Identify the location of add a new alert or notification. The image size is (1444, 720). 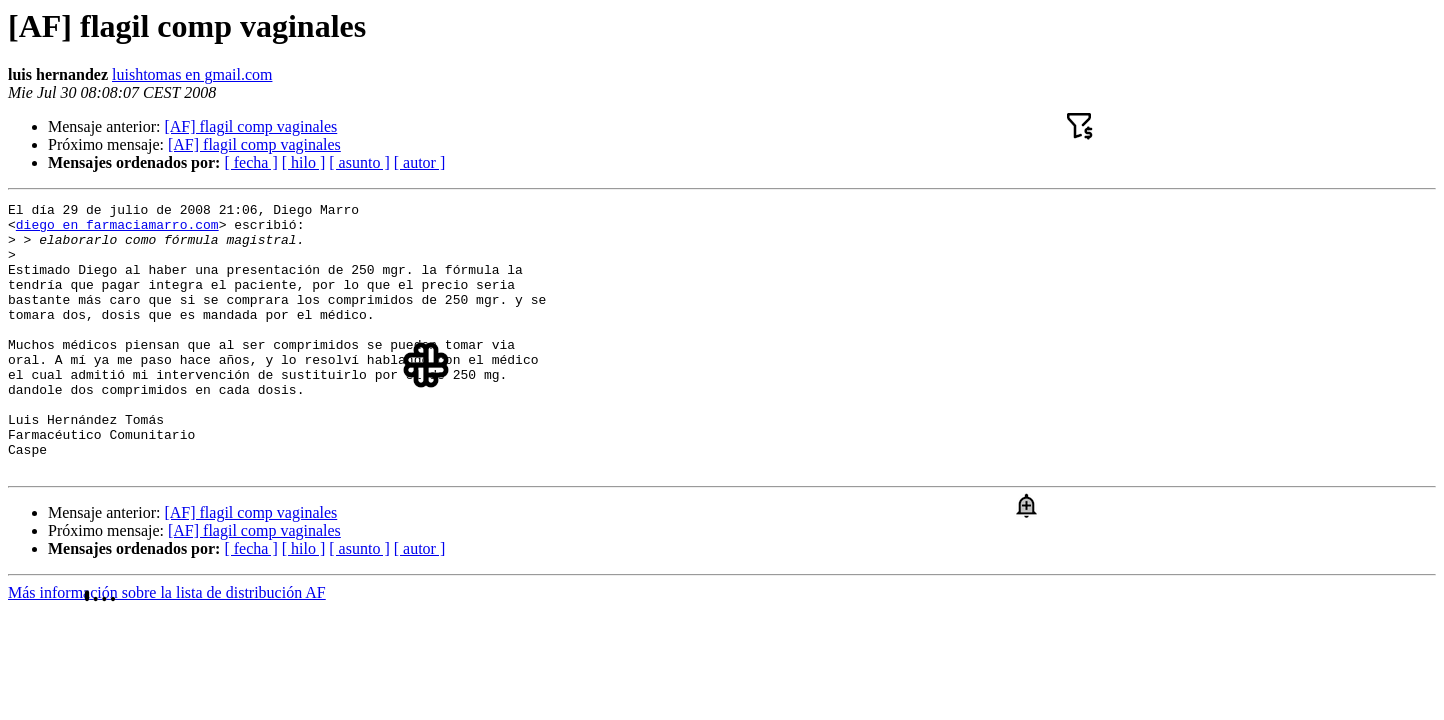
(1026, 505).